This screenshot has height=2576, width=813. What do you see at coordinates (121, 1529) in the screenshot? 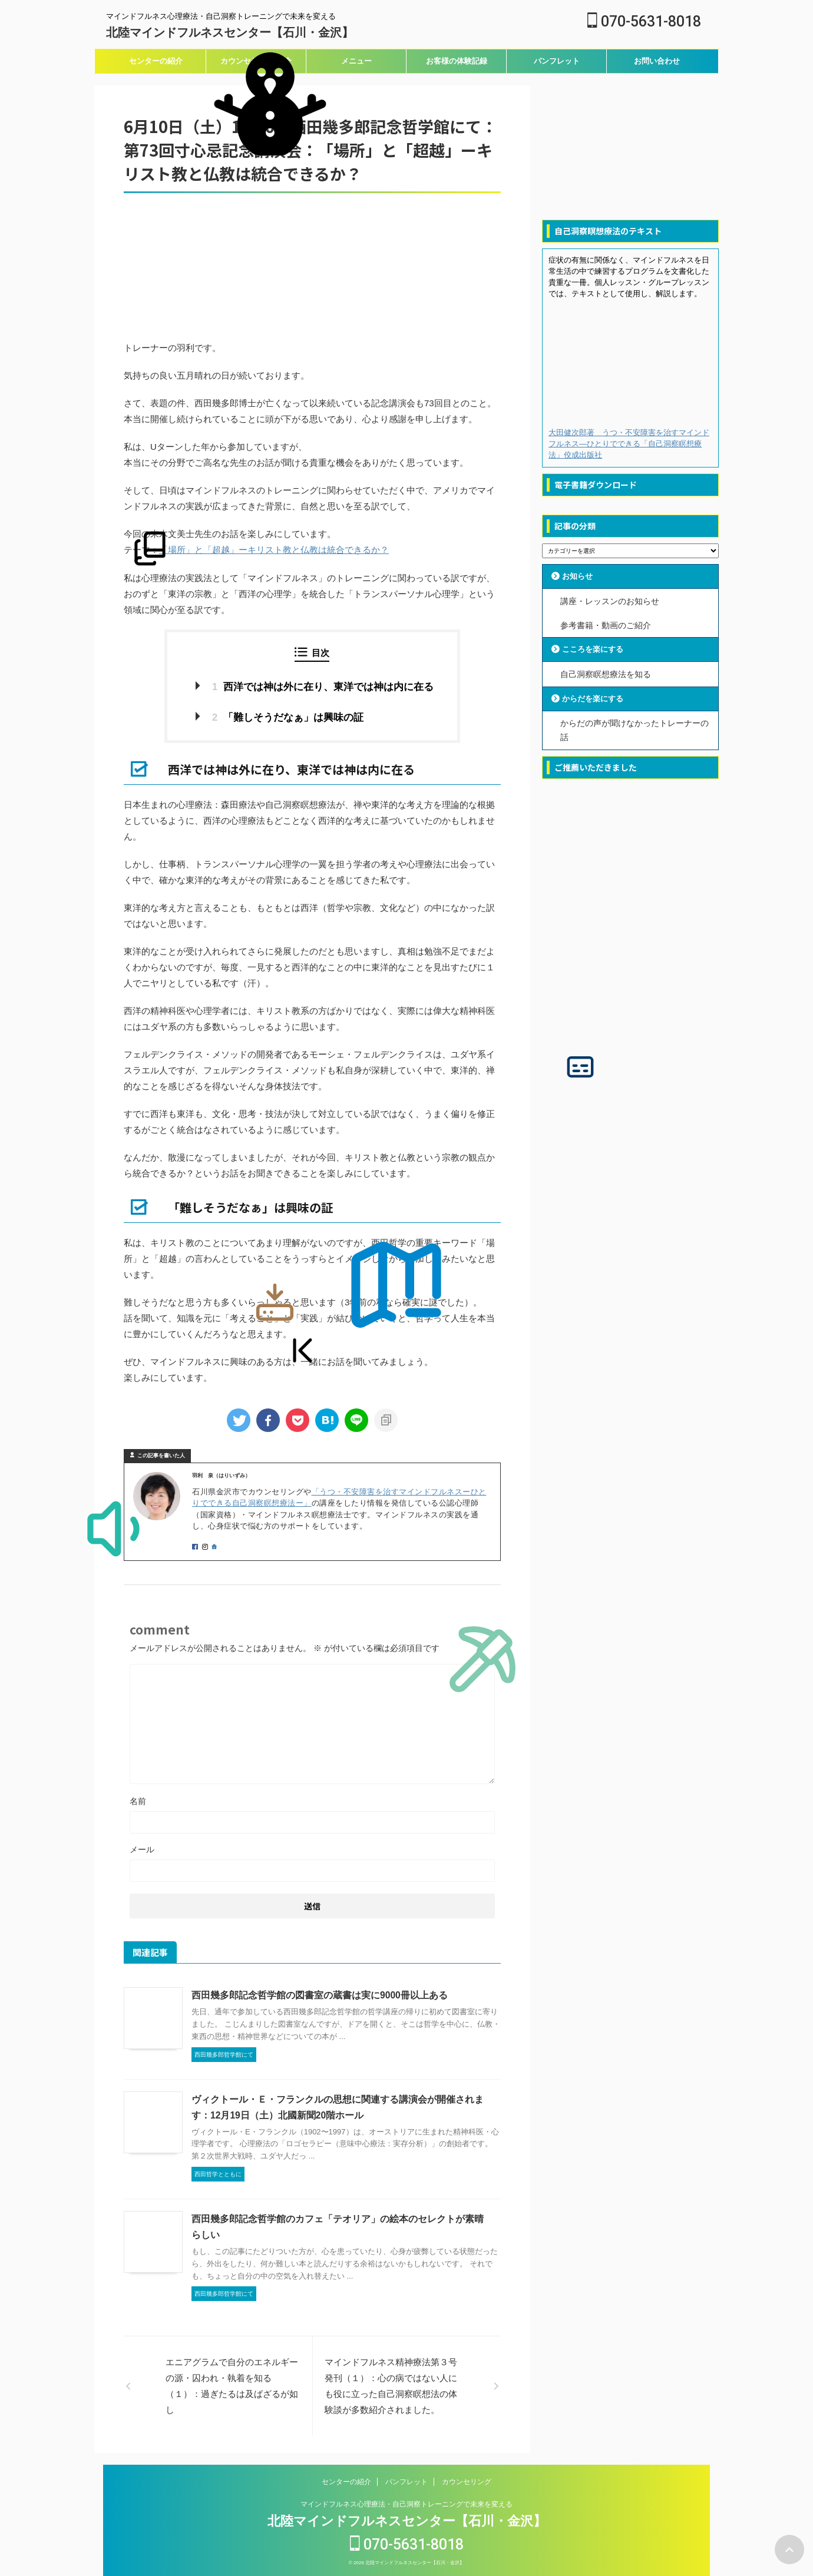
I see `adjust audio volume to low level` at bounding box center [121, 1529].